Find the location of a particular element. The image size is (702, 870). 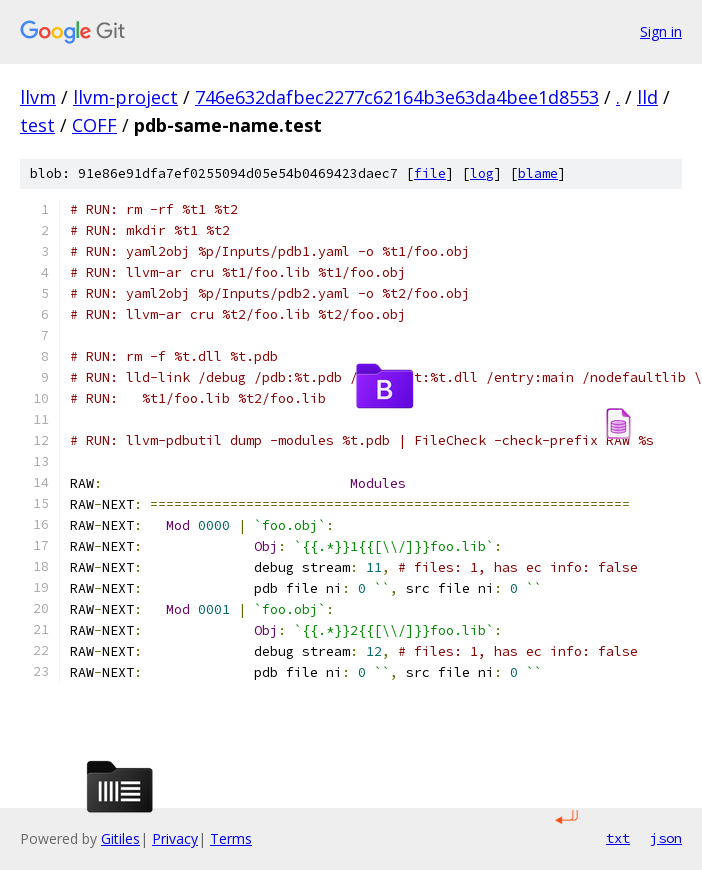

open your Ableton Live projects folder is located at coordinates (119, 788).